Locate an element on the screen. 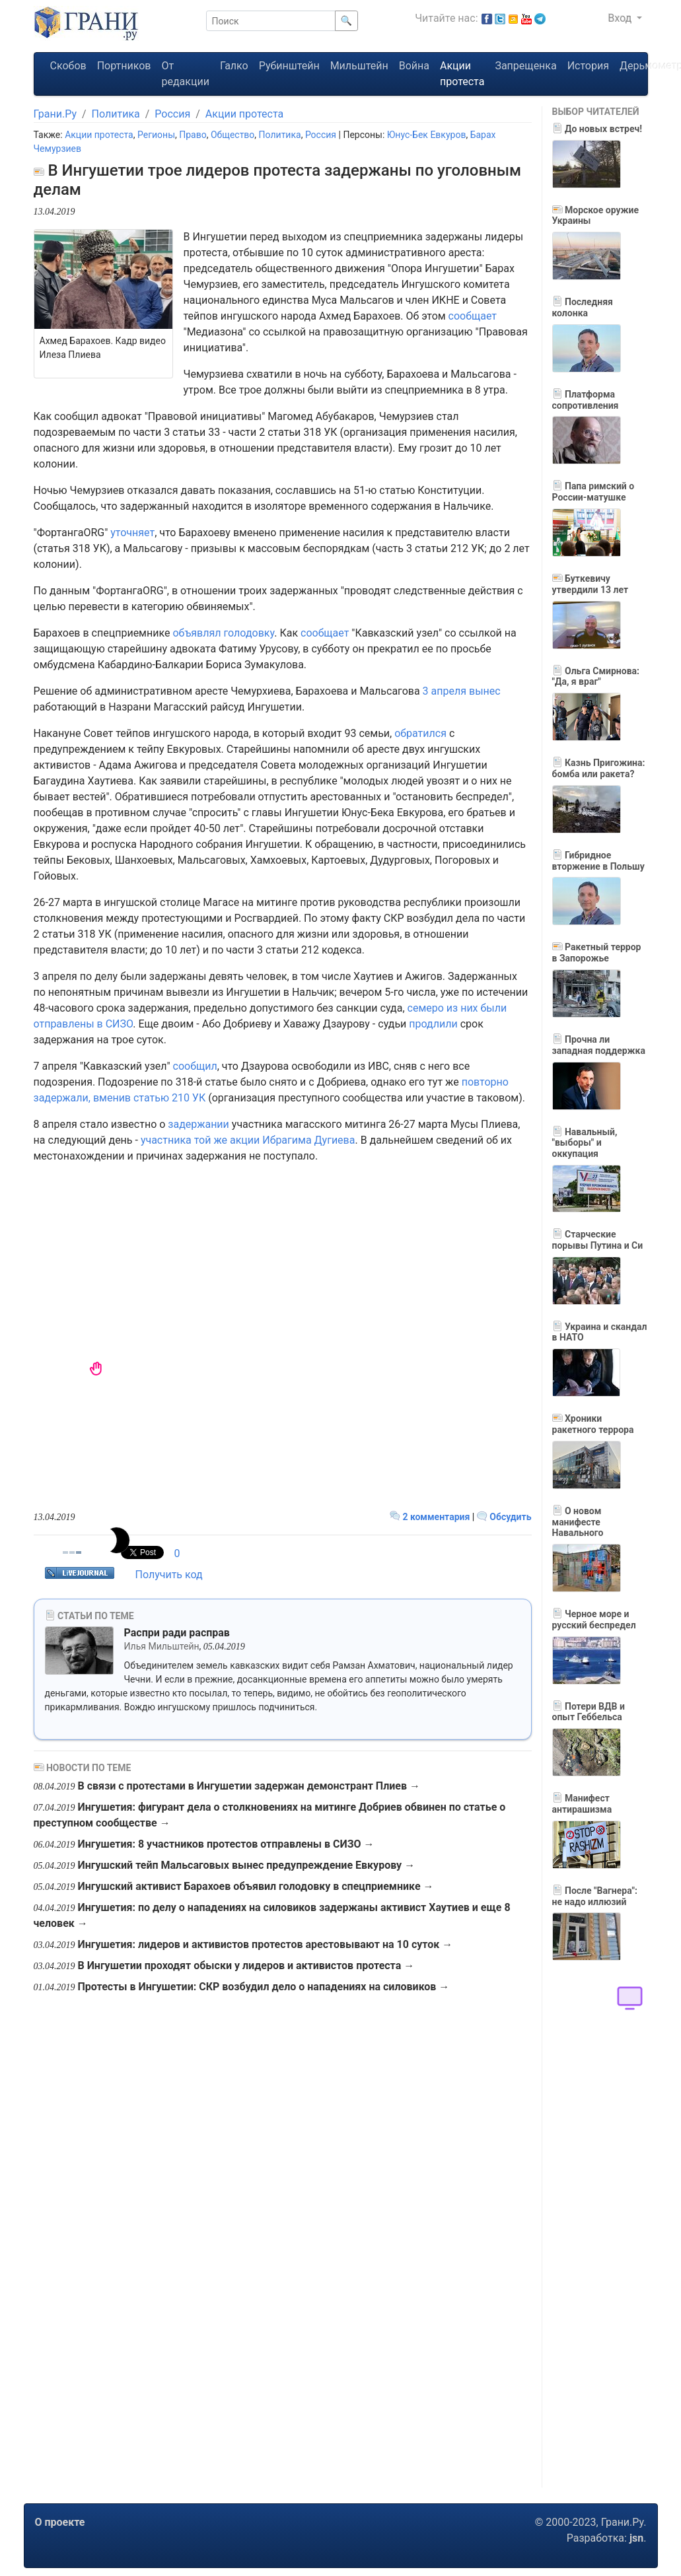 The width and height of the screenshot is (681, 2576). view on desktop display is located at coordinates (629, 1997).